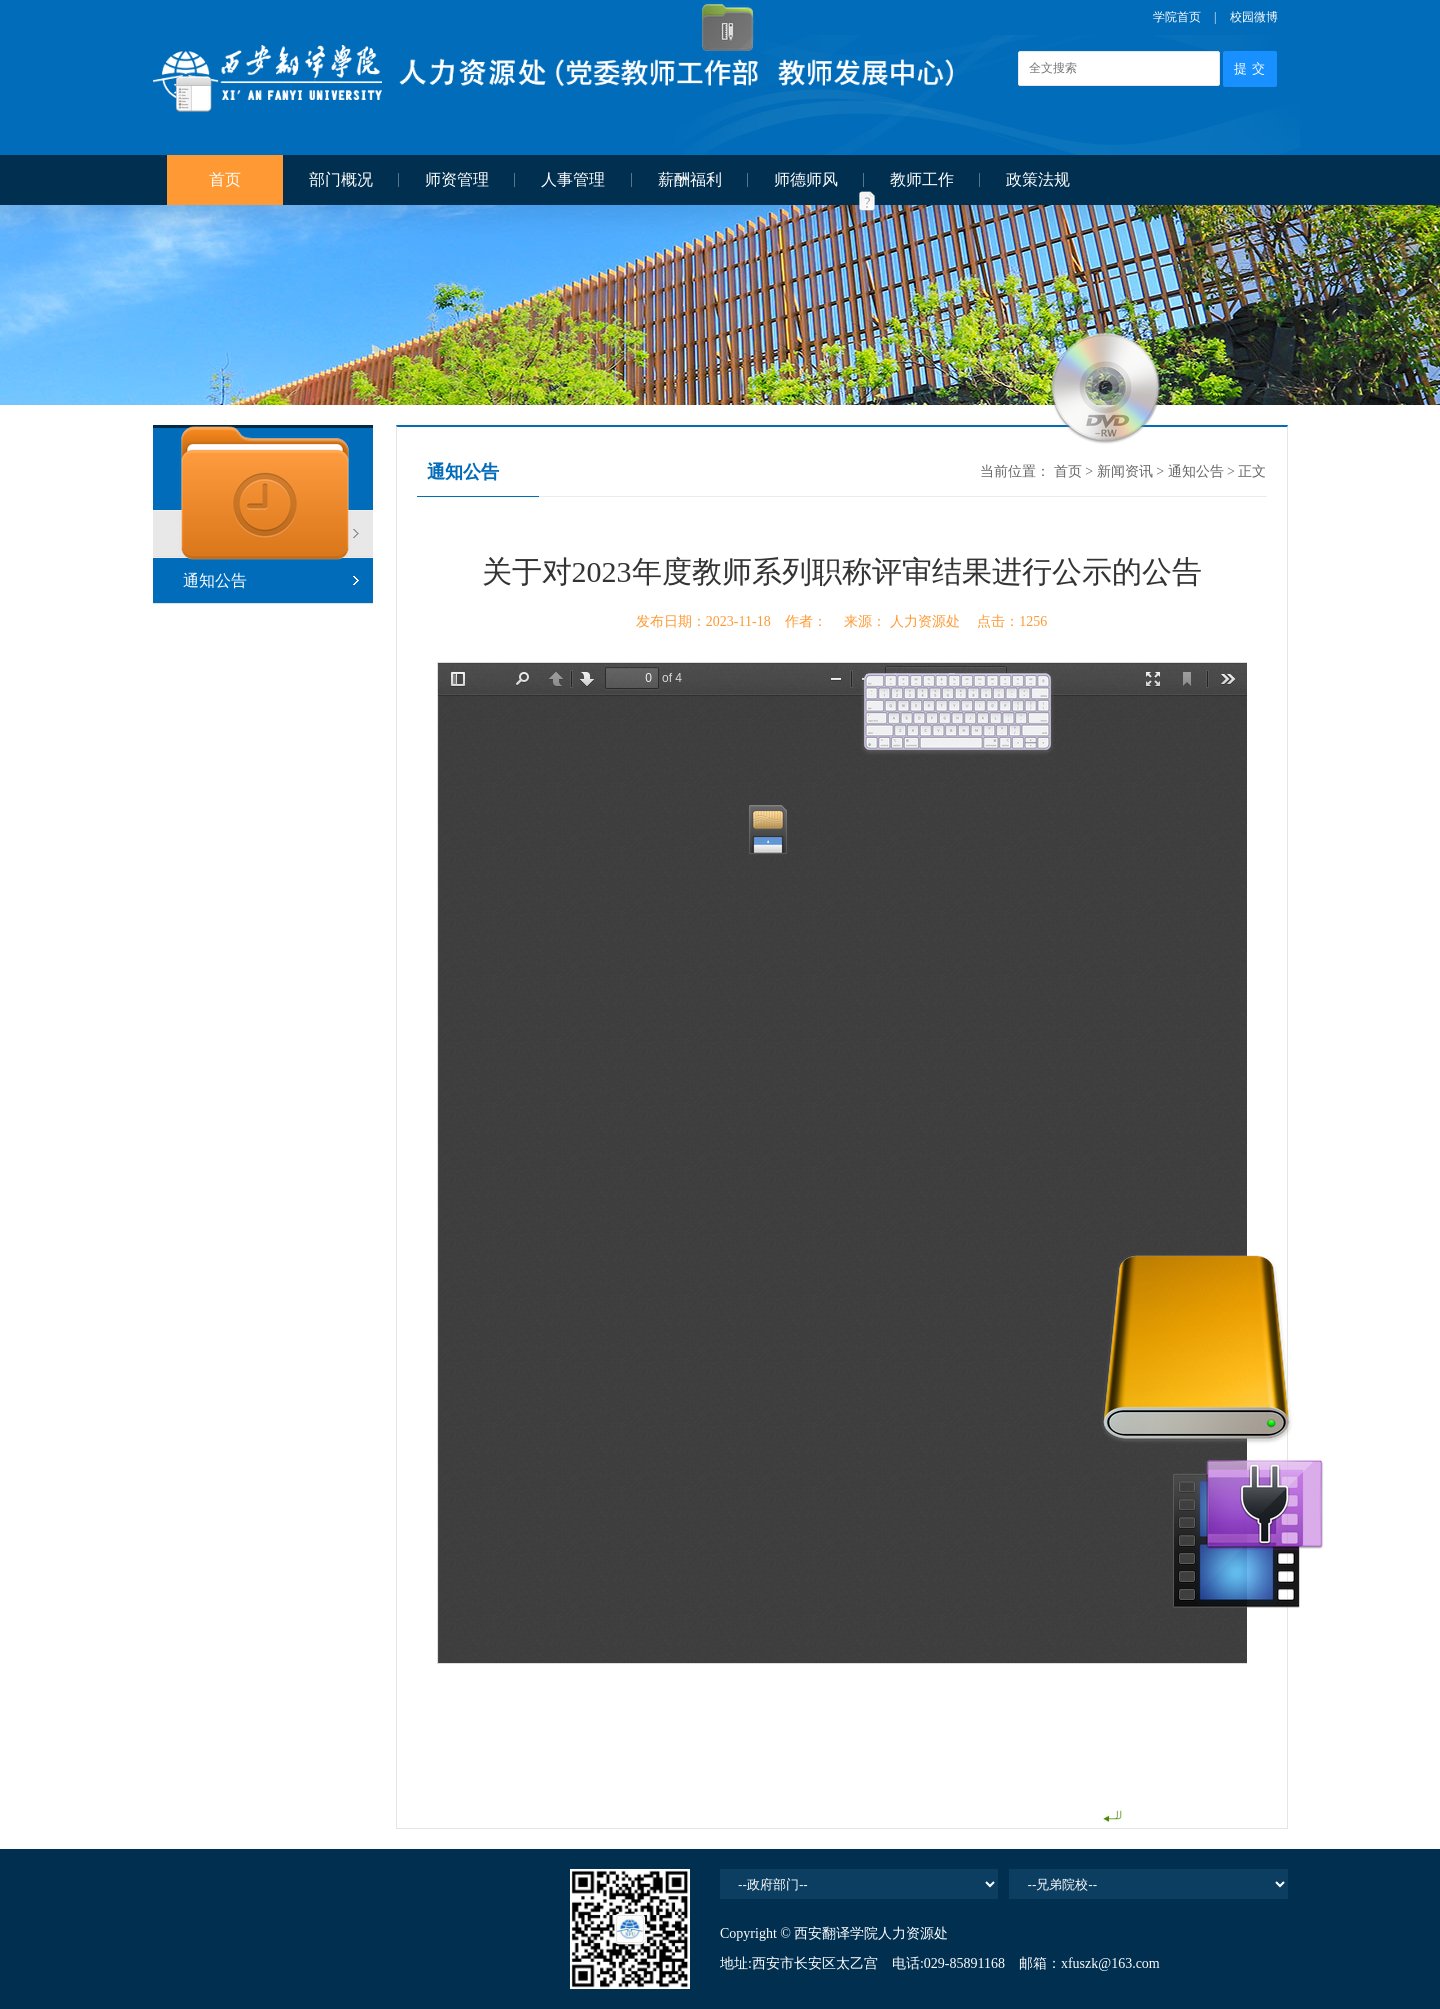  What do you see at coordinates (1248, 1533) in the screenshot?
I see `access third-party video filters or plugins` at bounding box center [1248, 1533].